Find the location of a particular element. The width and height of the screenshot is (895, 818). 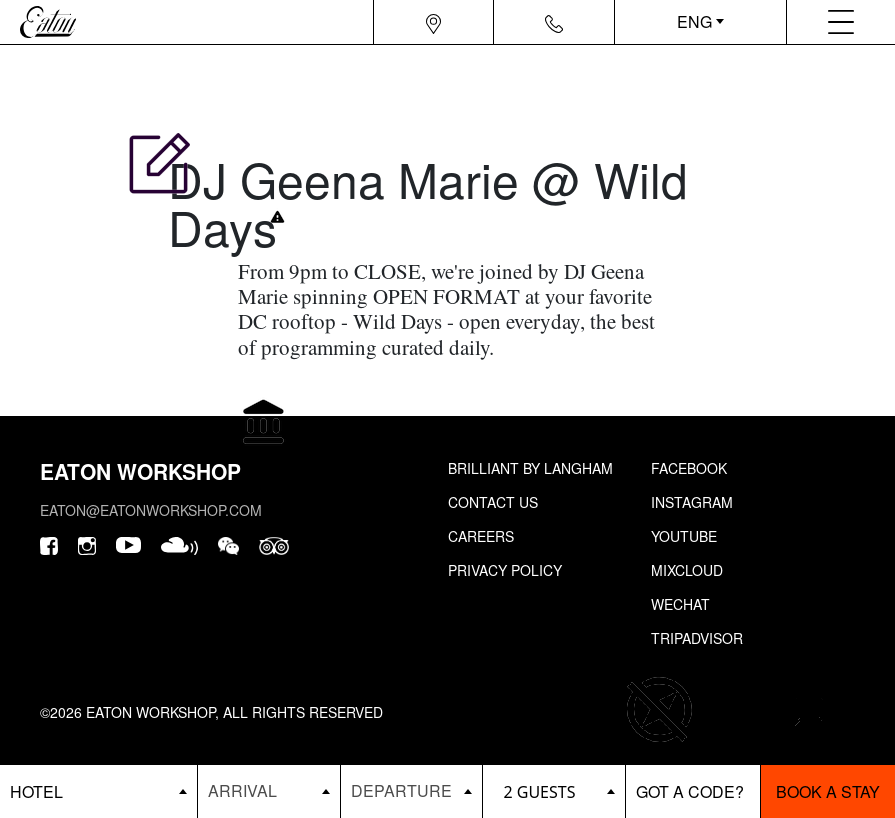

create a new note is located at coordinates (158, 164).